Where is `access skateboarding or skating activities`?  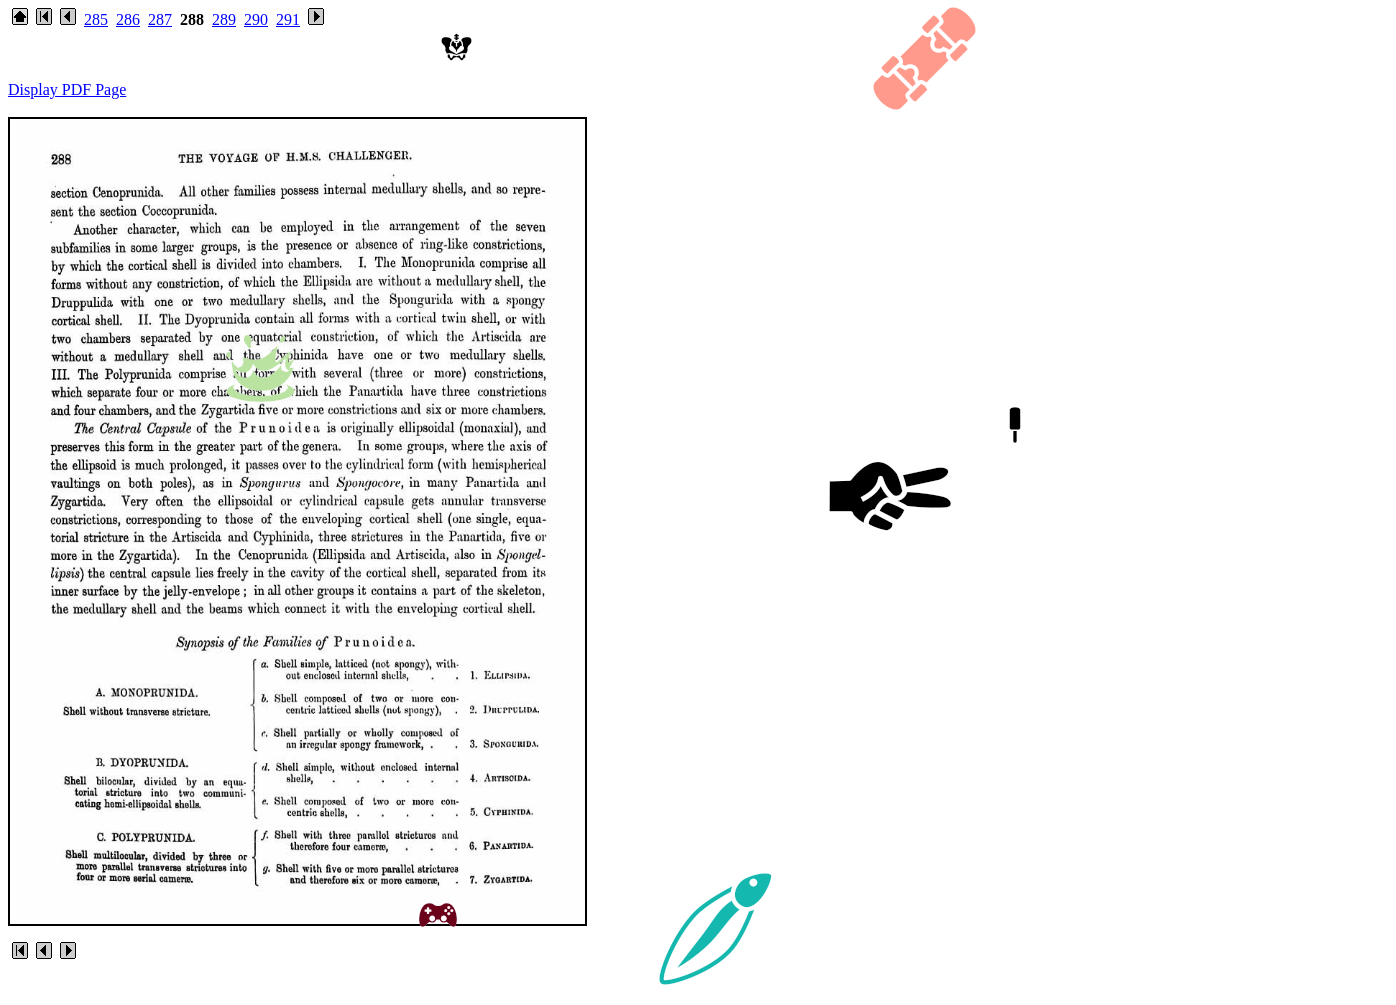 access skateboarding or skating activities is located at coordinates (924, 58).